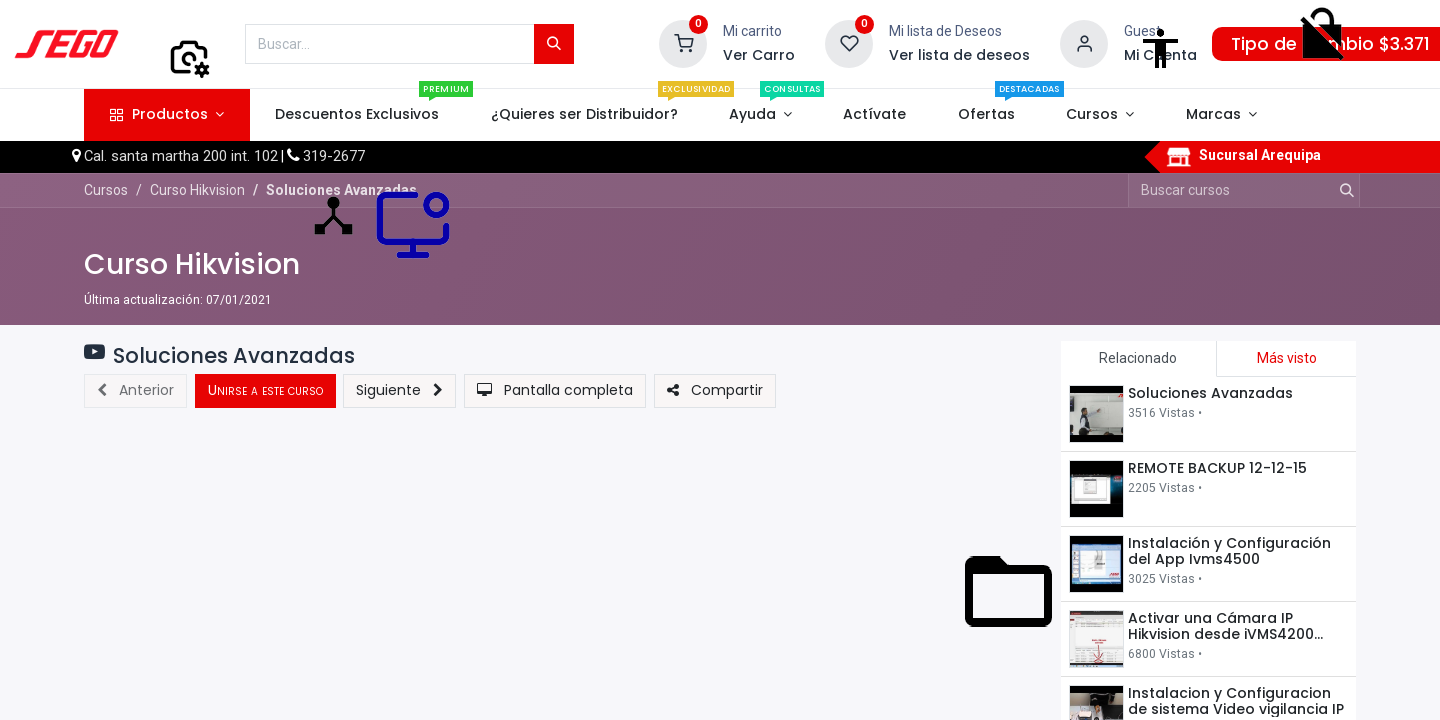 The image size is (1440, 720). I want to click on indicates active screen recording or broadcast, so click(413, 225).